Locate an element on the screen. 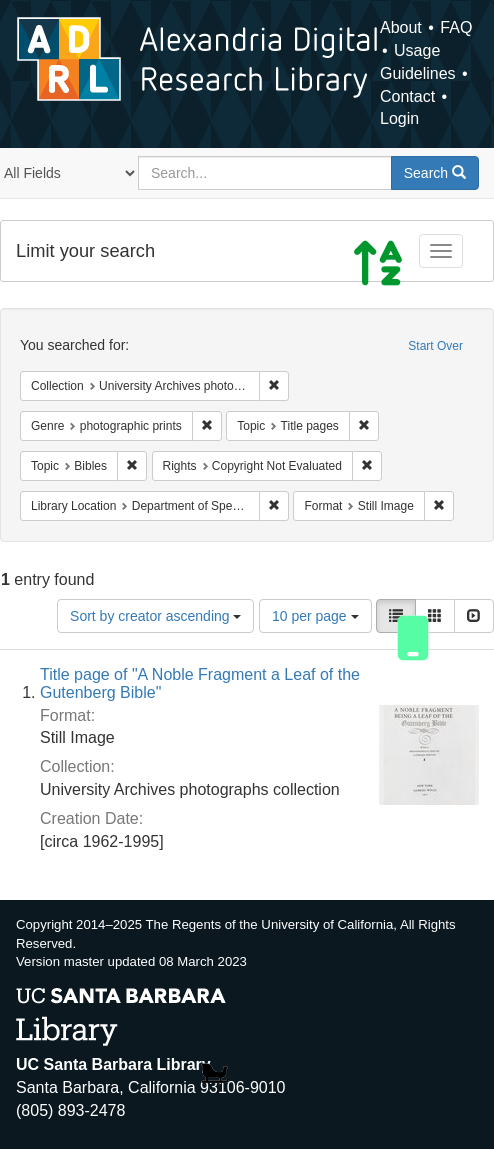  indicates holiday or winter seasonal content is located at coordinates (214, 1073).